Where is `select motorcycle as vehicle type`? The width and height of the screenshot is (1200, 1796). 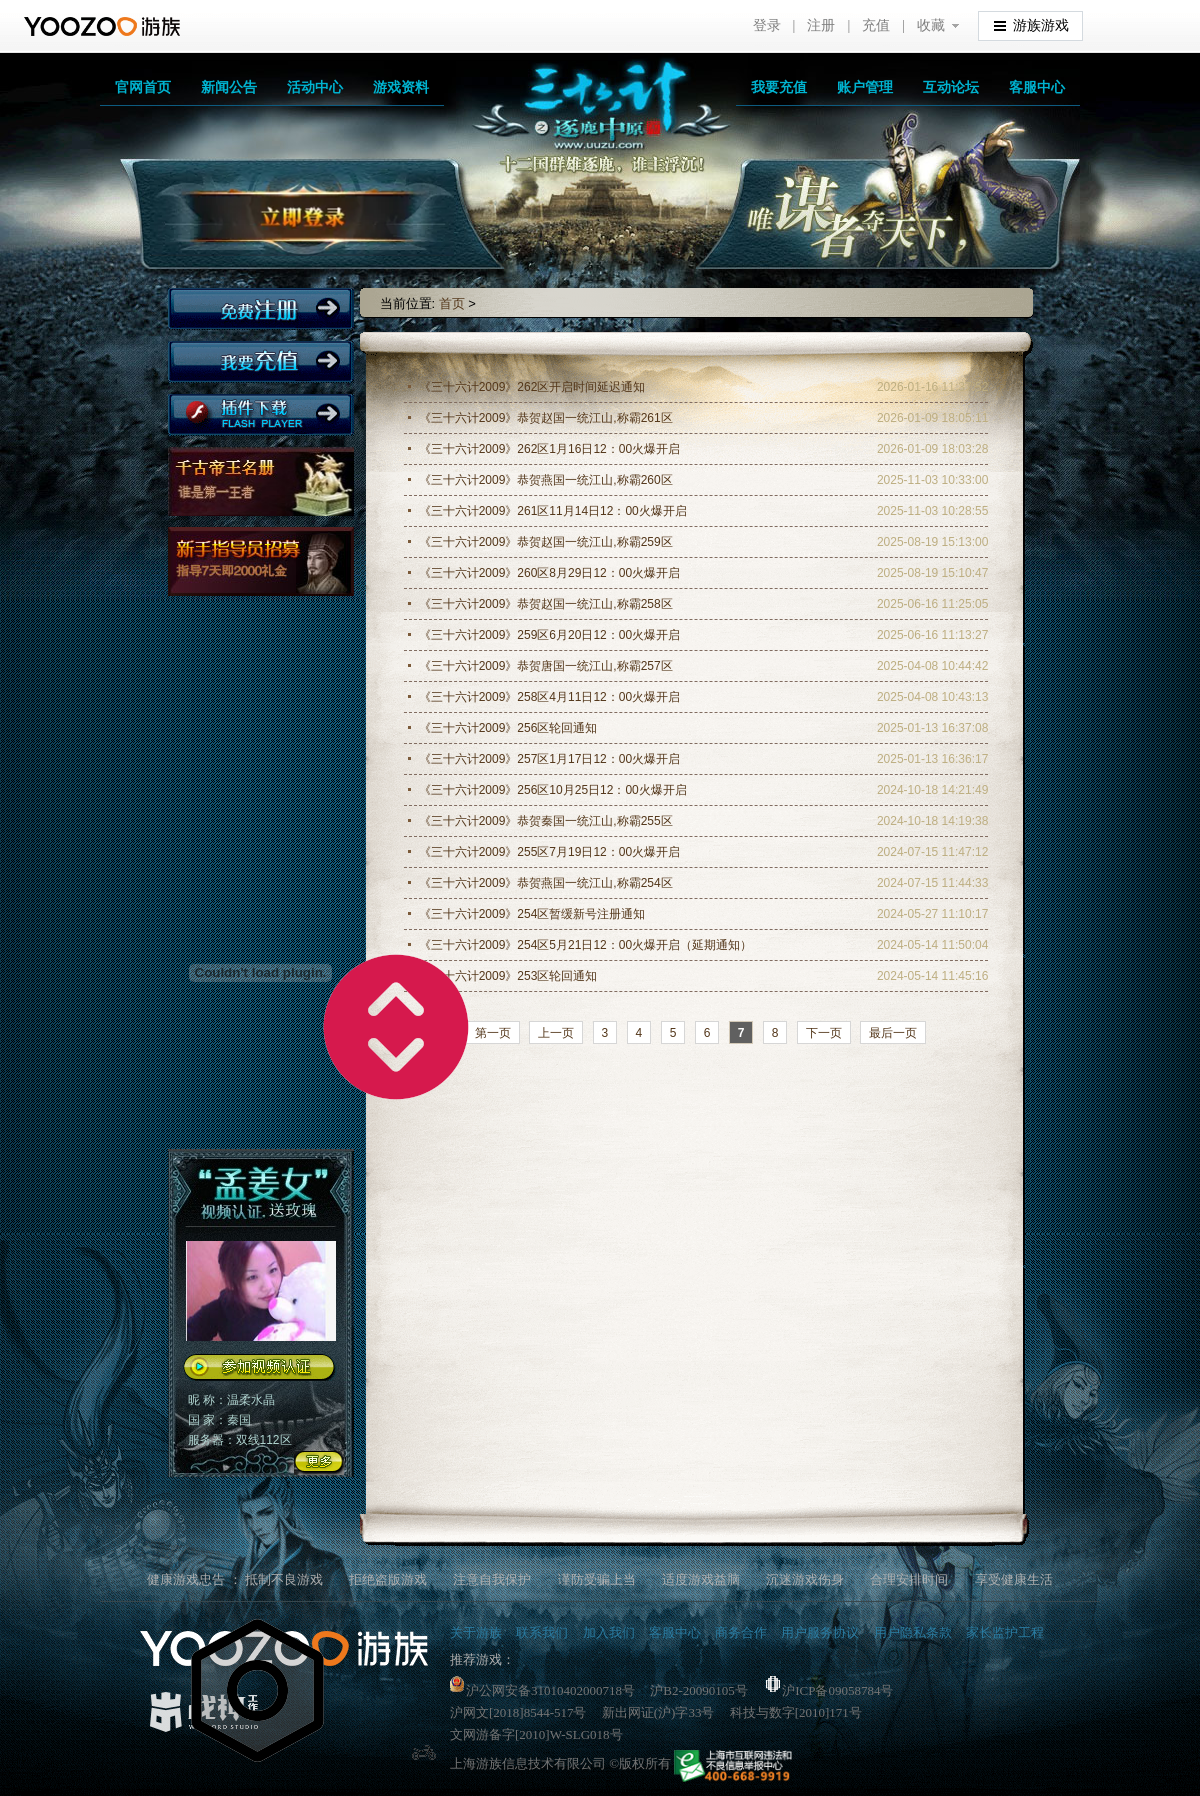 select motorcycle as vehicle type is located at coordinates (424, 1753).